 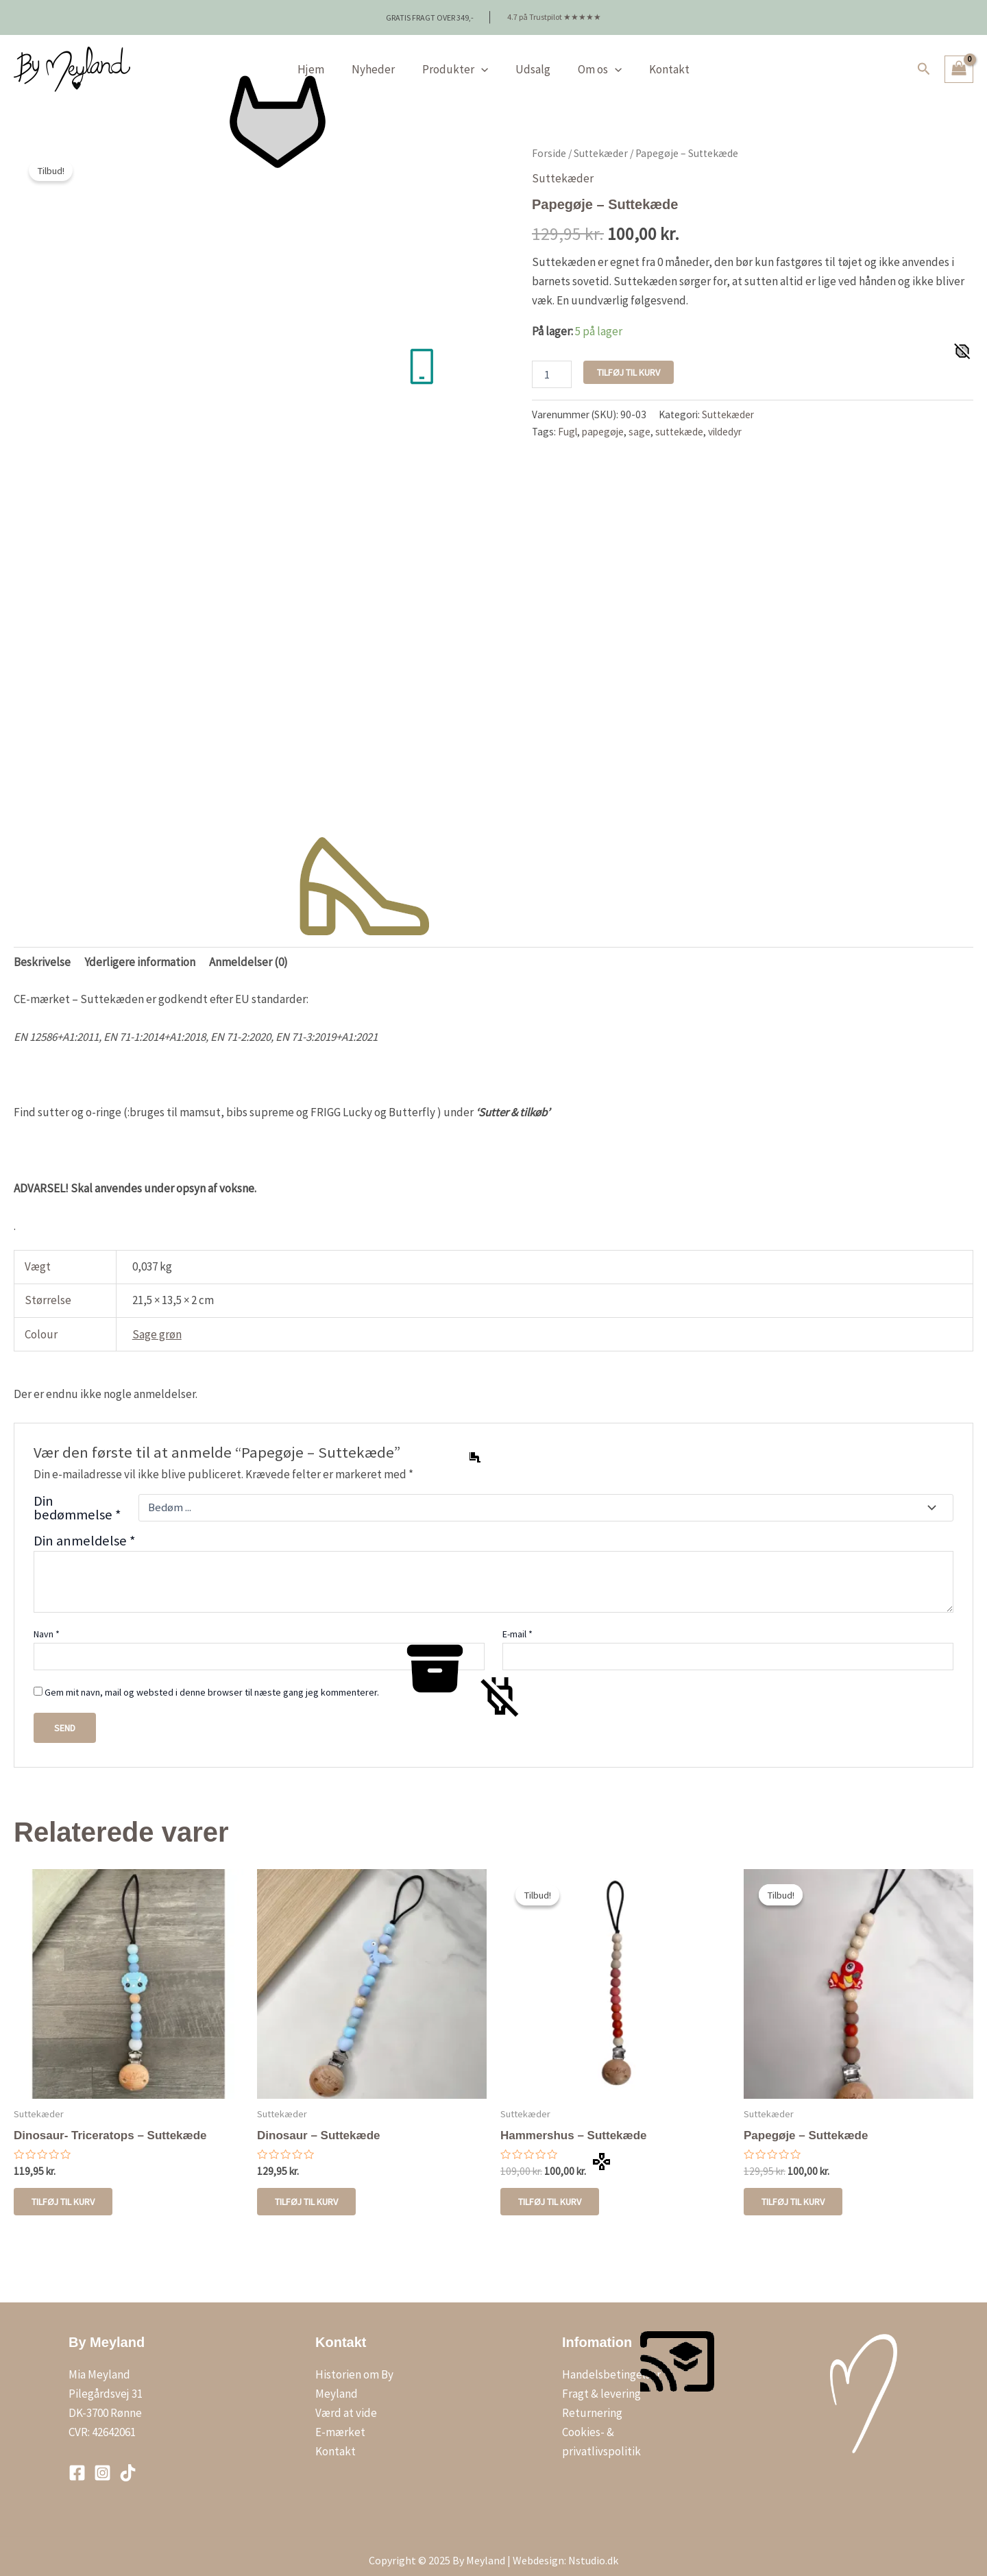 What do you see at coordinates (677, 2361) in the screenshot?
I see `cast or share educational content to a display` at bounding box center [677, 2361].